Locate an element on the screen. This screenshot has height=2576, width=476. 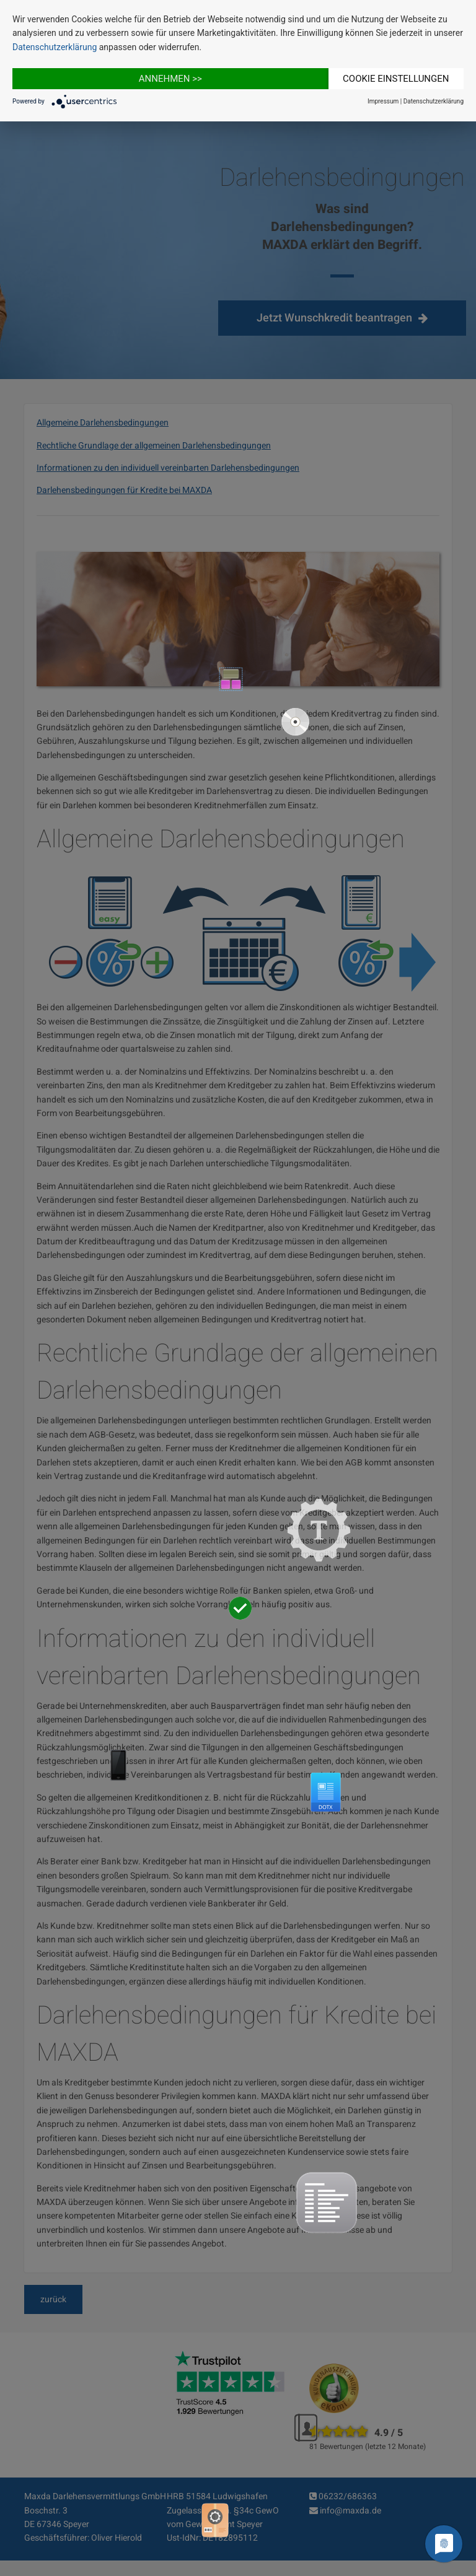
iPod nano device connected to your system is located at coordinates (118, 1765).